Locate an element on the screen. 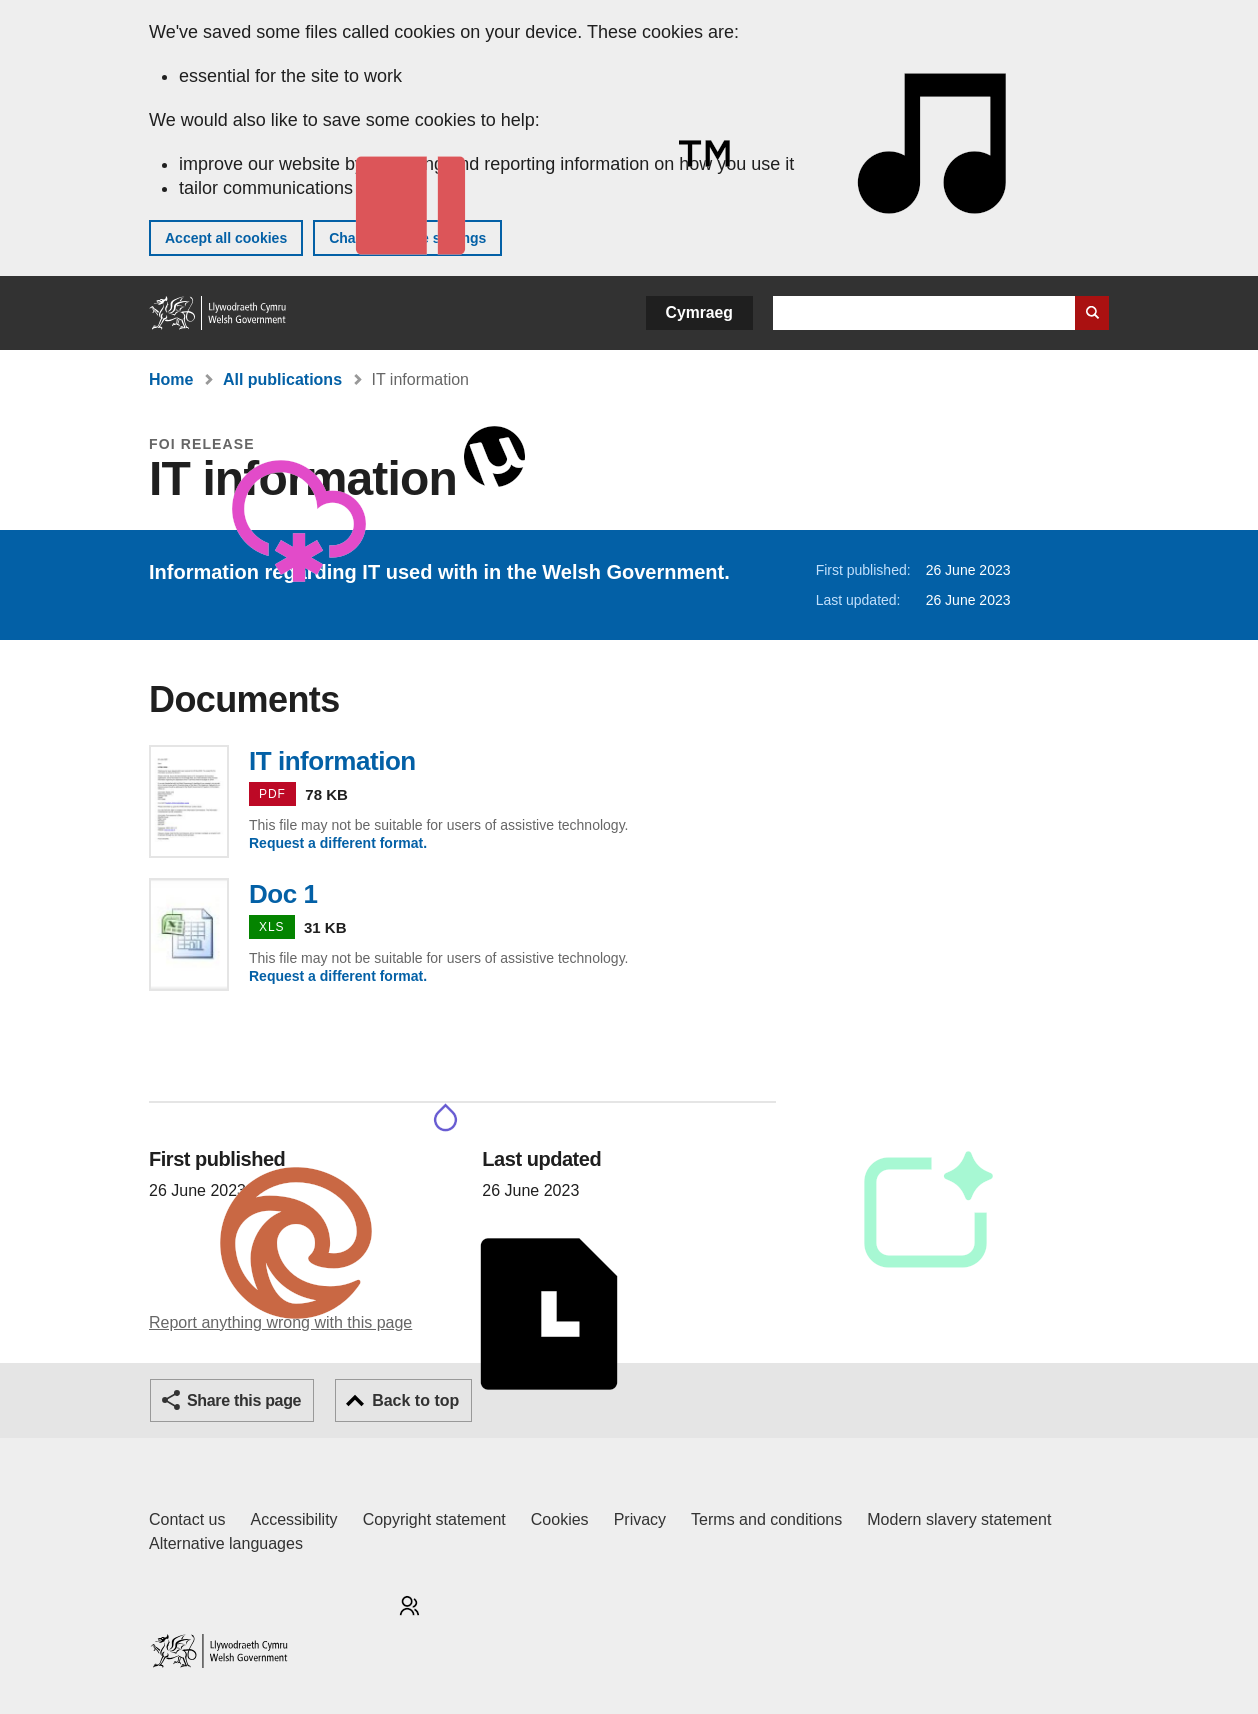 The height and width of the screenshot is (1714, 1258). open Microsoft Edge browser is located at coordinates (296, 1243).